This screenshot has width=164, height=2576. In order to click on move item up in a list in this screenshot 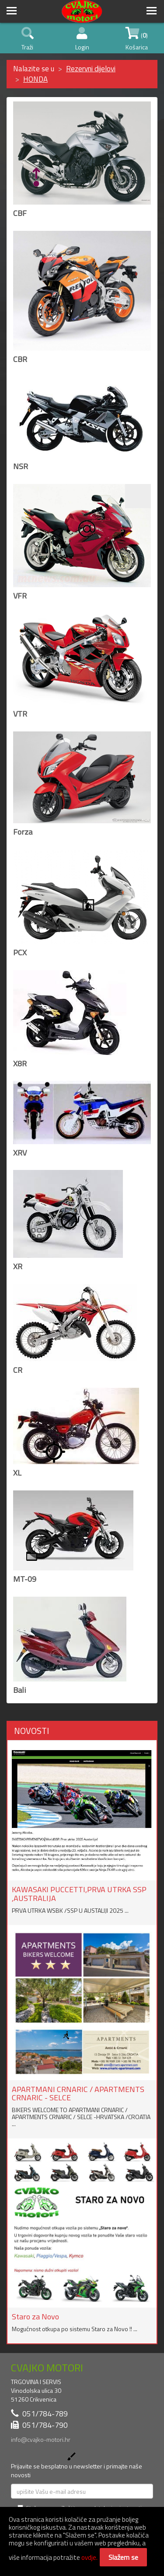, I will do `click(36, 177)`.